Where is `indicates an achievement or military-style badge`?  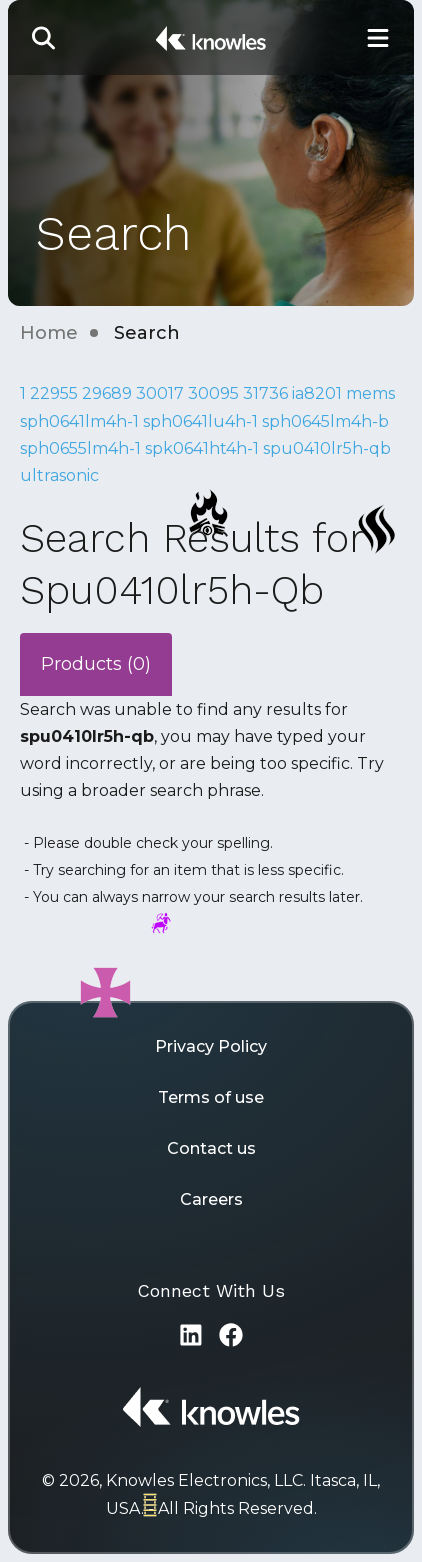 indicates an achievement or military-style badge is located at coordinates (105, 992).